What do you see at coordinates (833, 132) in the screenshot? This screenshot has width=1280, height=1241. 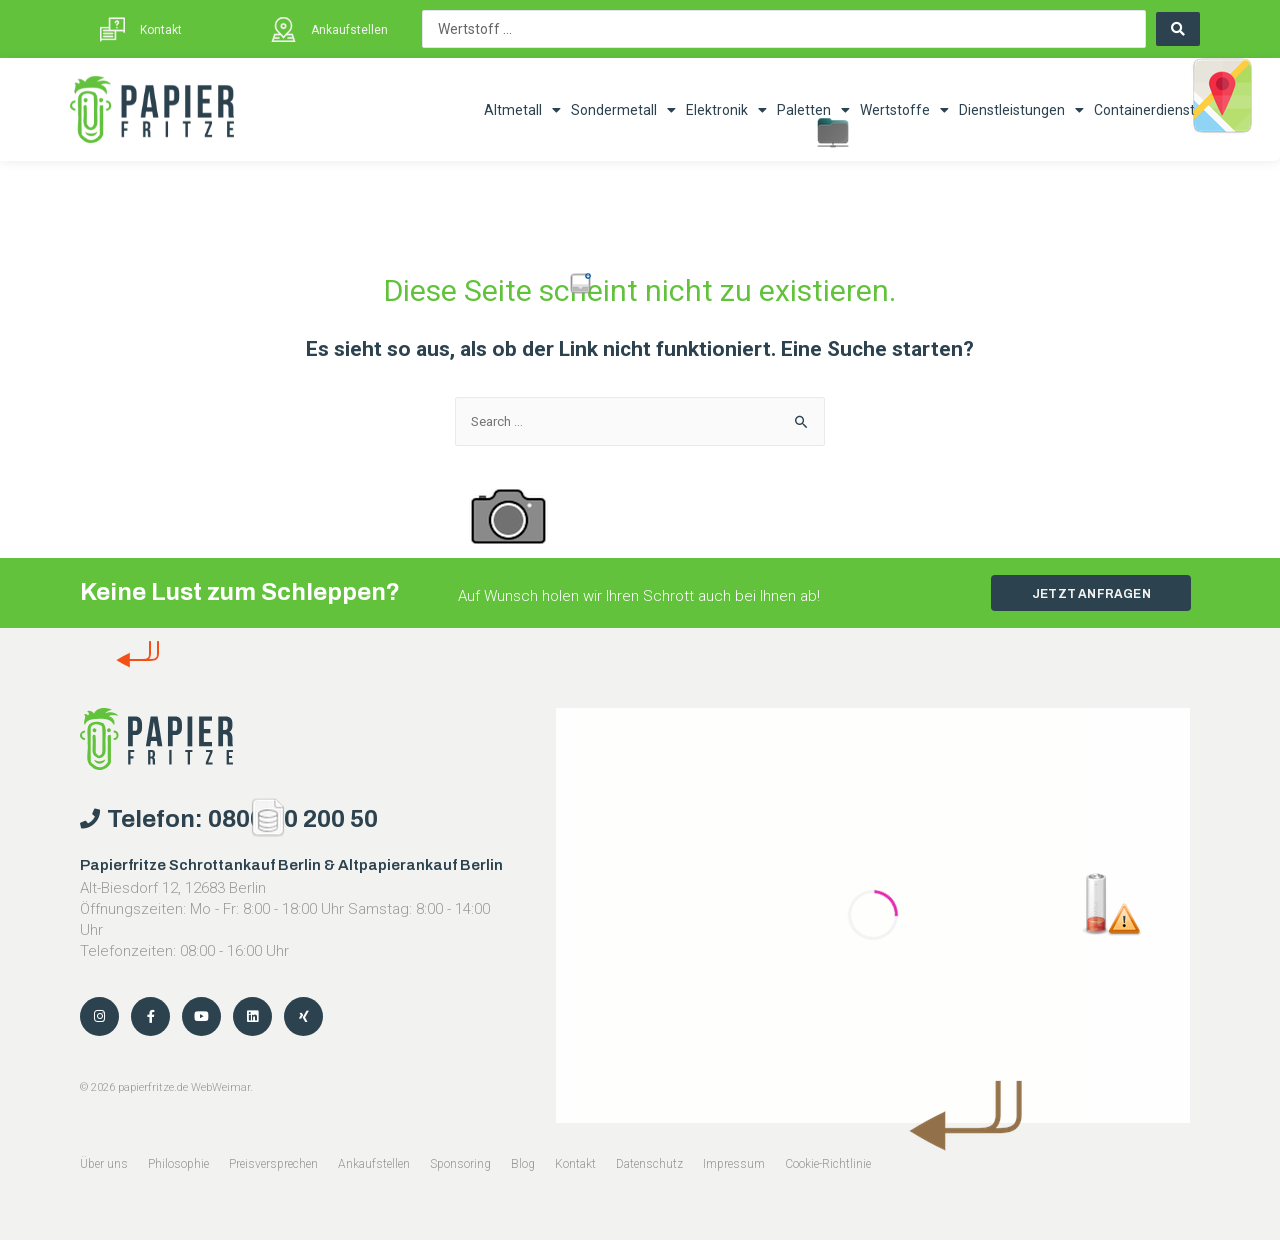 I see `access a remote or network folder` at bounding box center [833, 132].